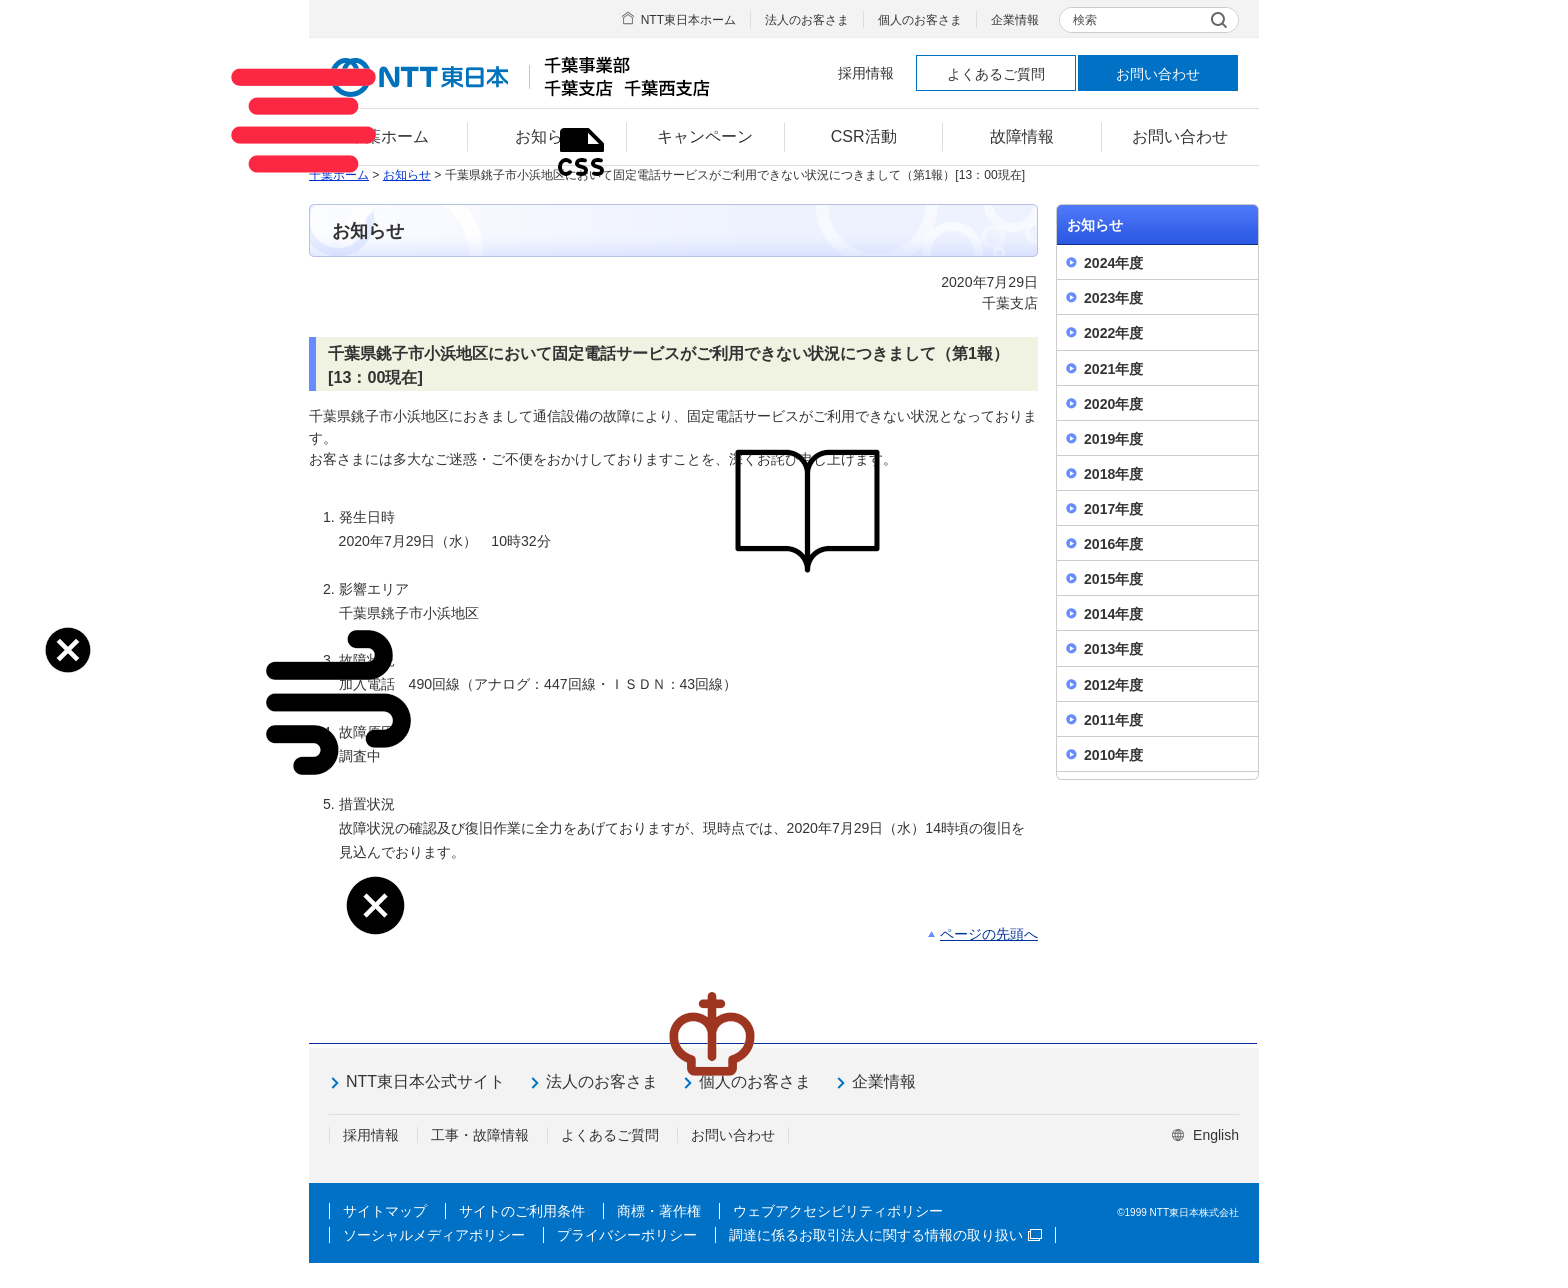 This screenshot has height=1288, width=1568. Describe the element at coordinates (68, 650) in the screenshot. I see `cancel or close the current action` at that location.